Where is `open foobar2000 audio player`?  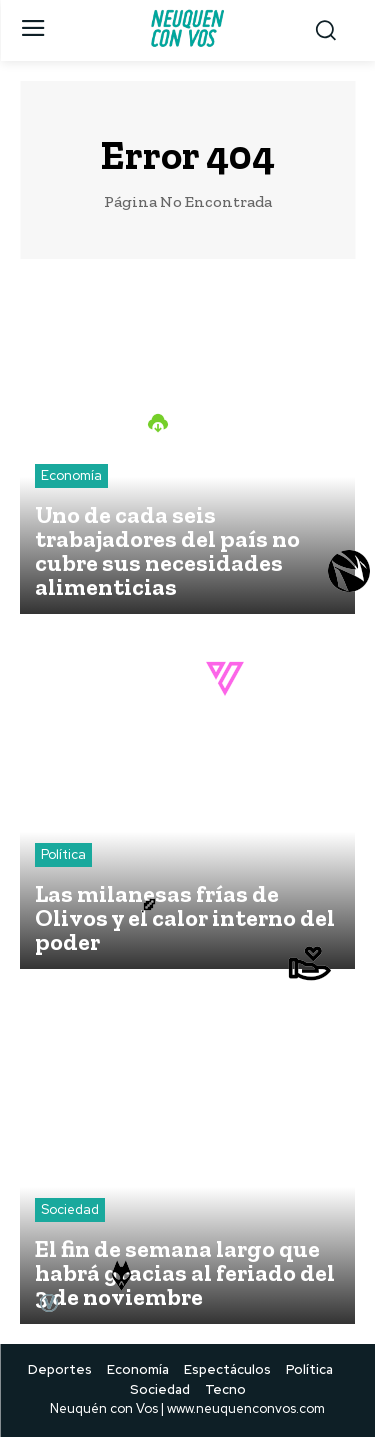 open foobar2000 audio player is located at coordinates (121, 1275).